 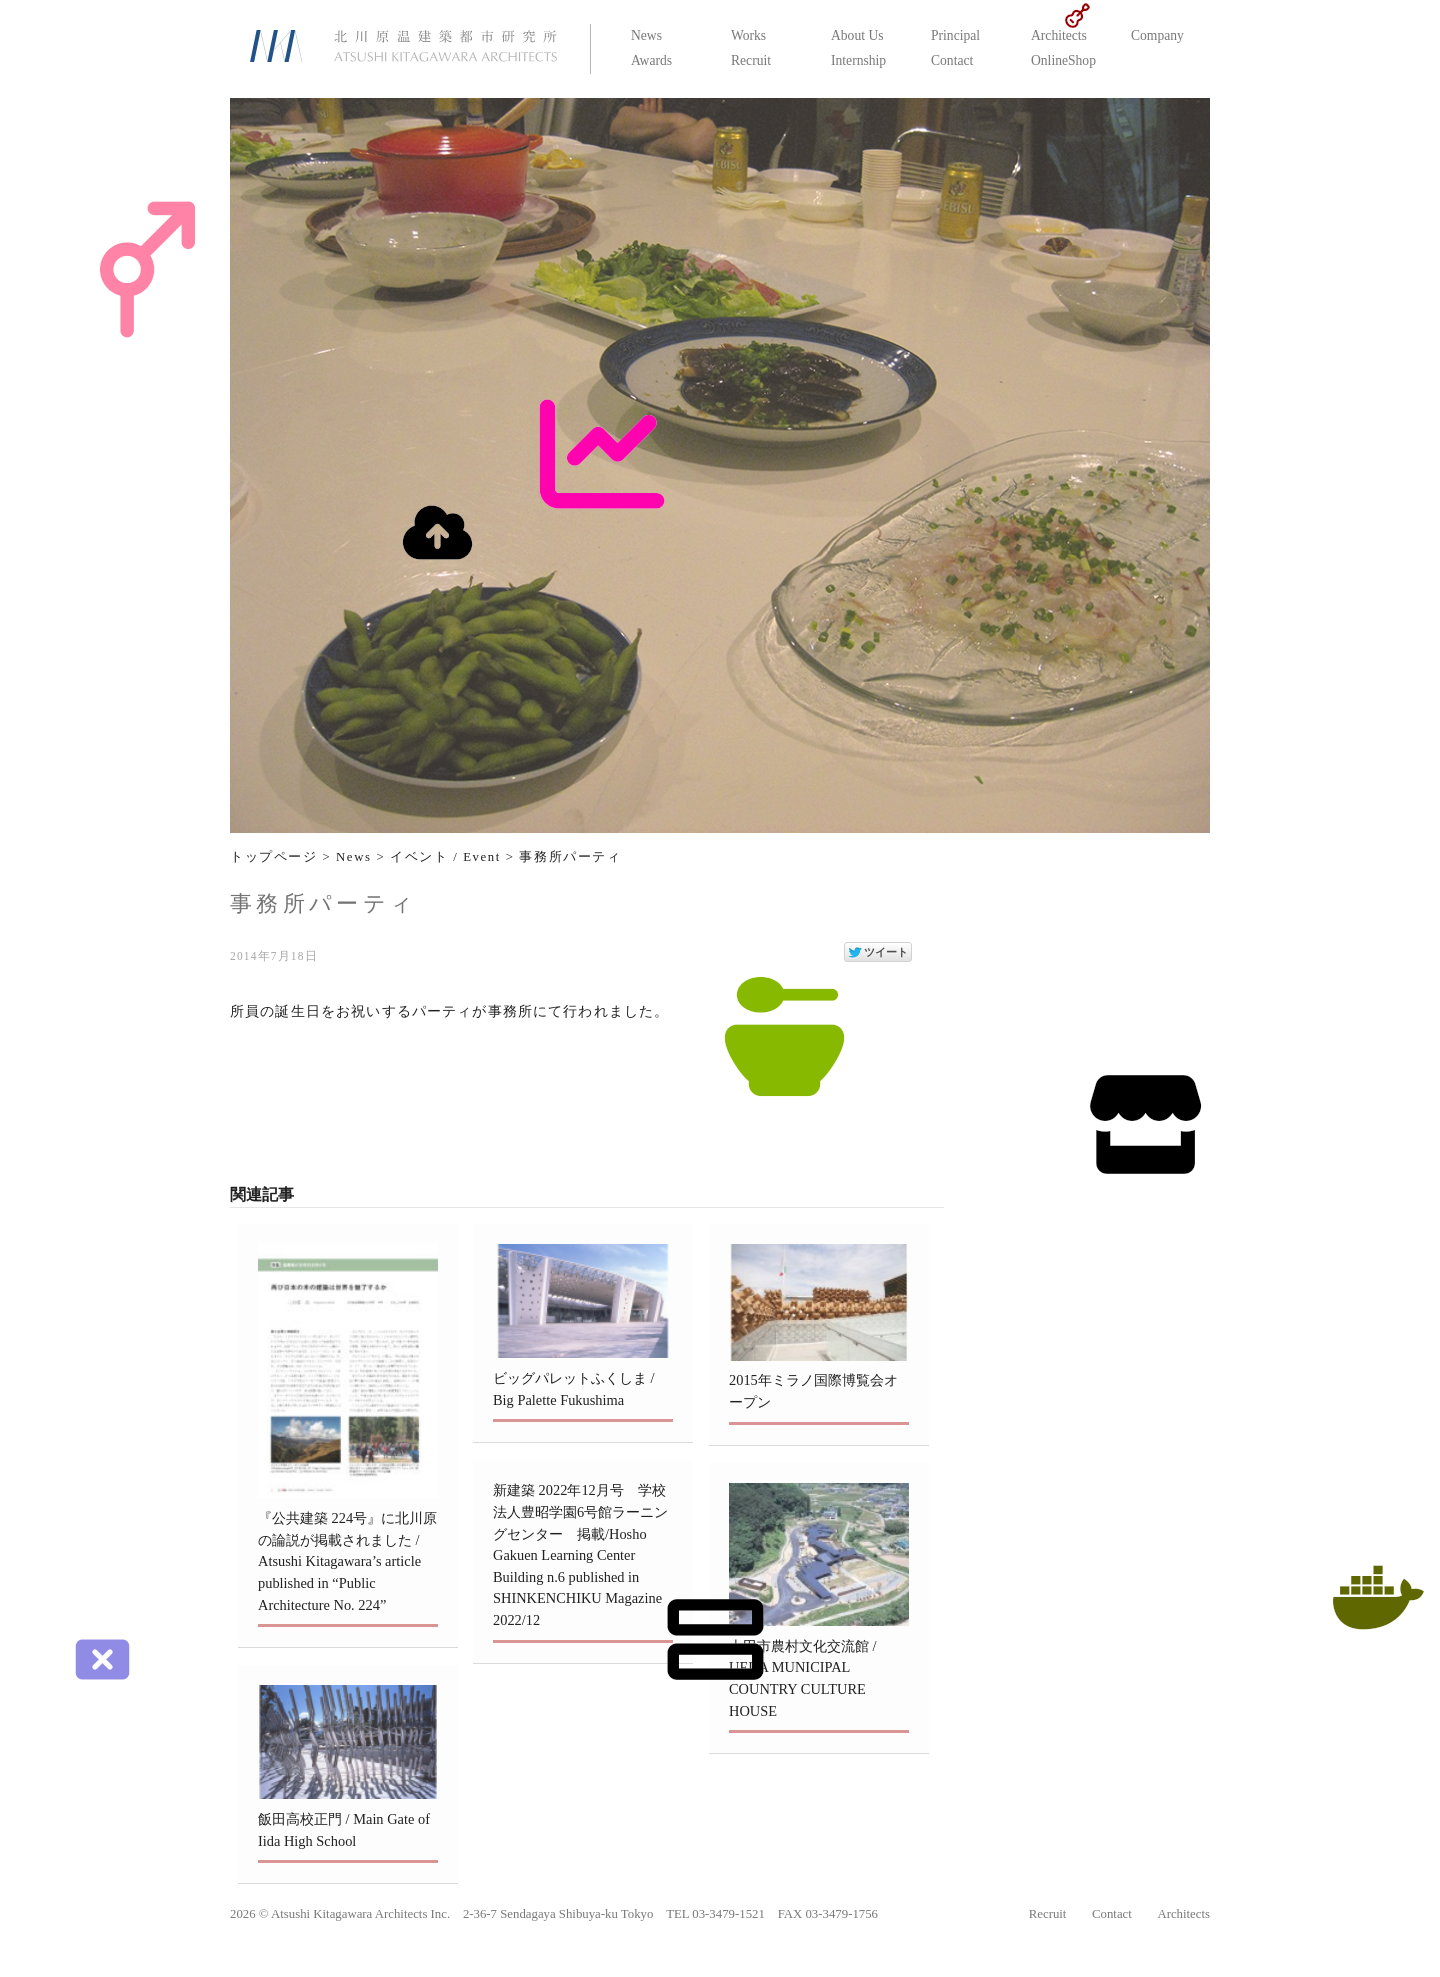 I want to click on access music or instrument settings, so click(x=1077, y=15).